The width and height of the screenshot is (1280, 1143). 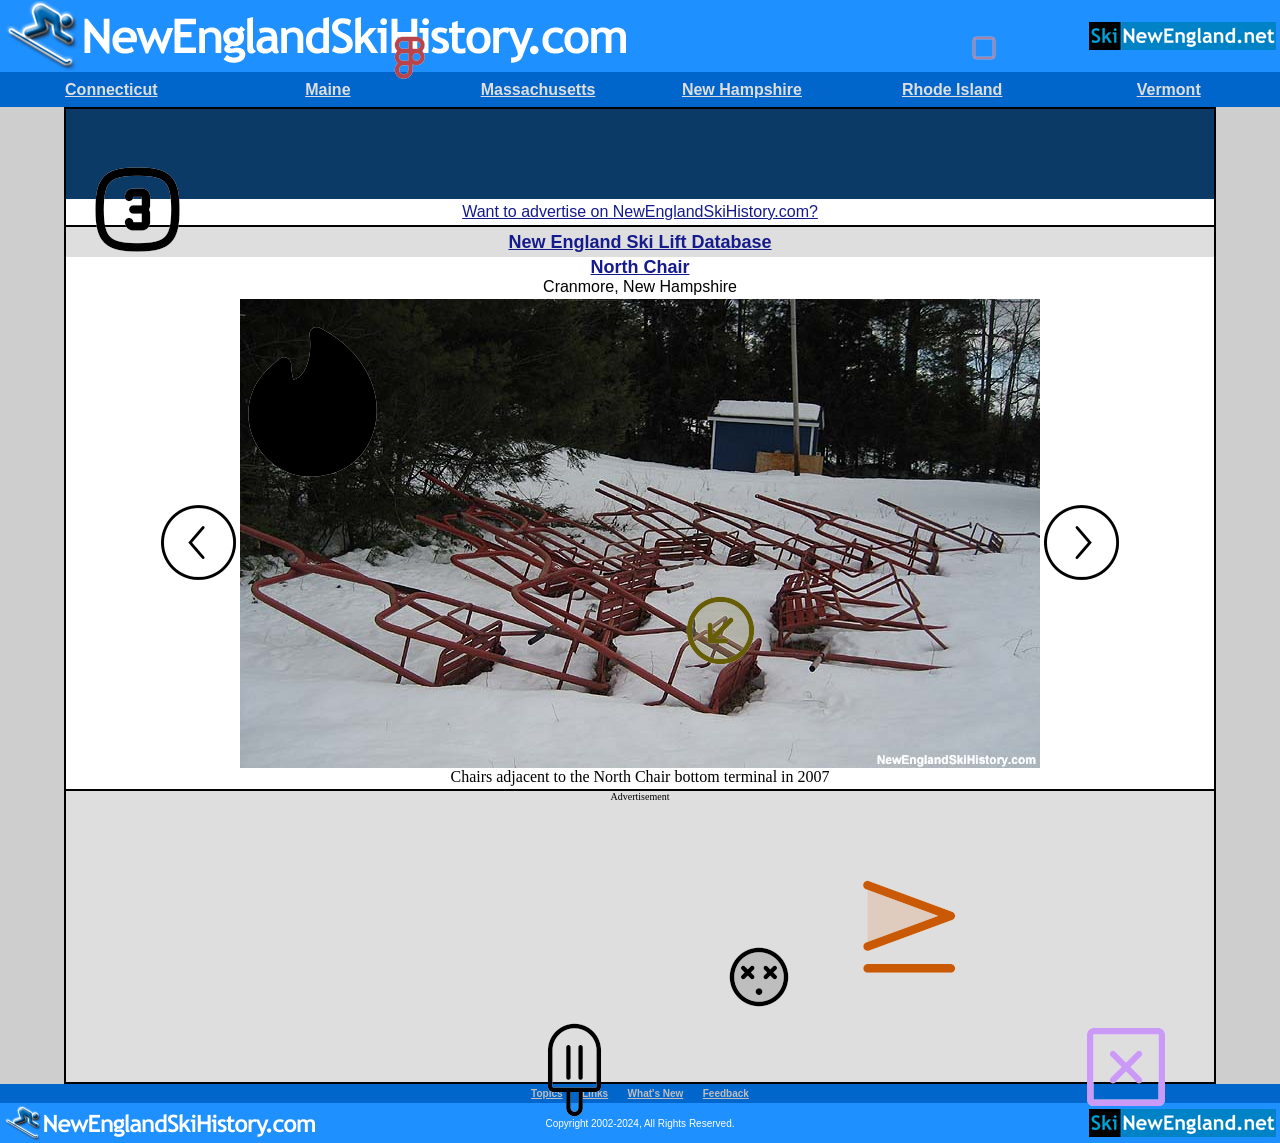 What do you see at coordinates (574, 1068) in the screenshot?
I see `indicates summer or seasonal content` at bounding box center [574, 1068].